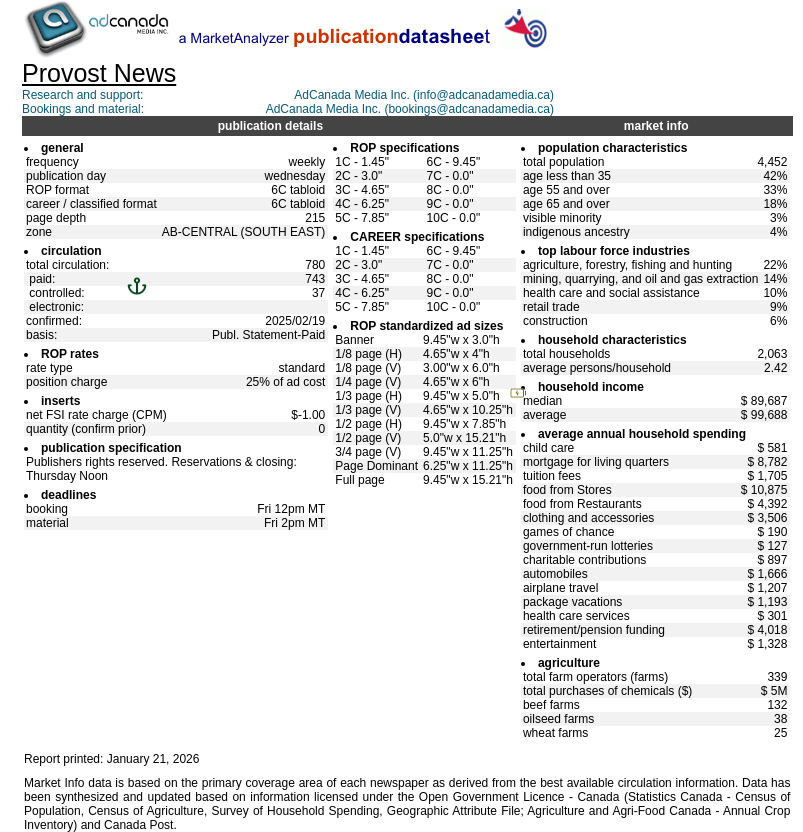 This screenshot has width=803, height=832. Describe the element at coordinates (137, 286) in the screenshot. I see `navigate to anchor point or bookmark` at that location.